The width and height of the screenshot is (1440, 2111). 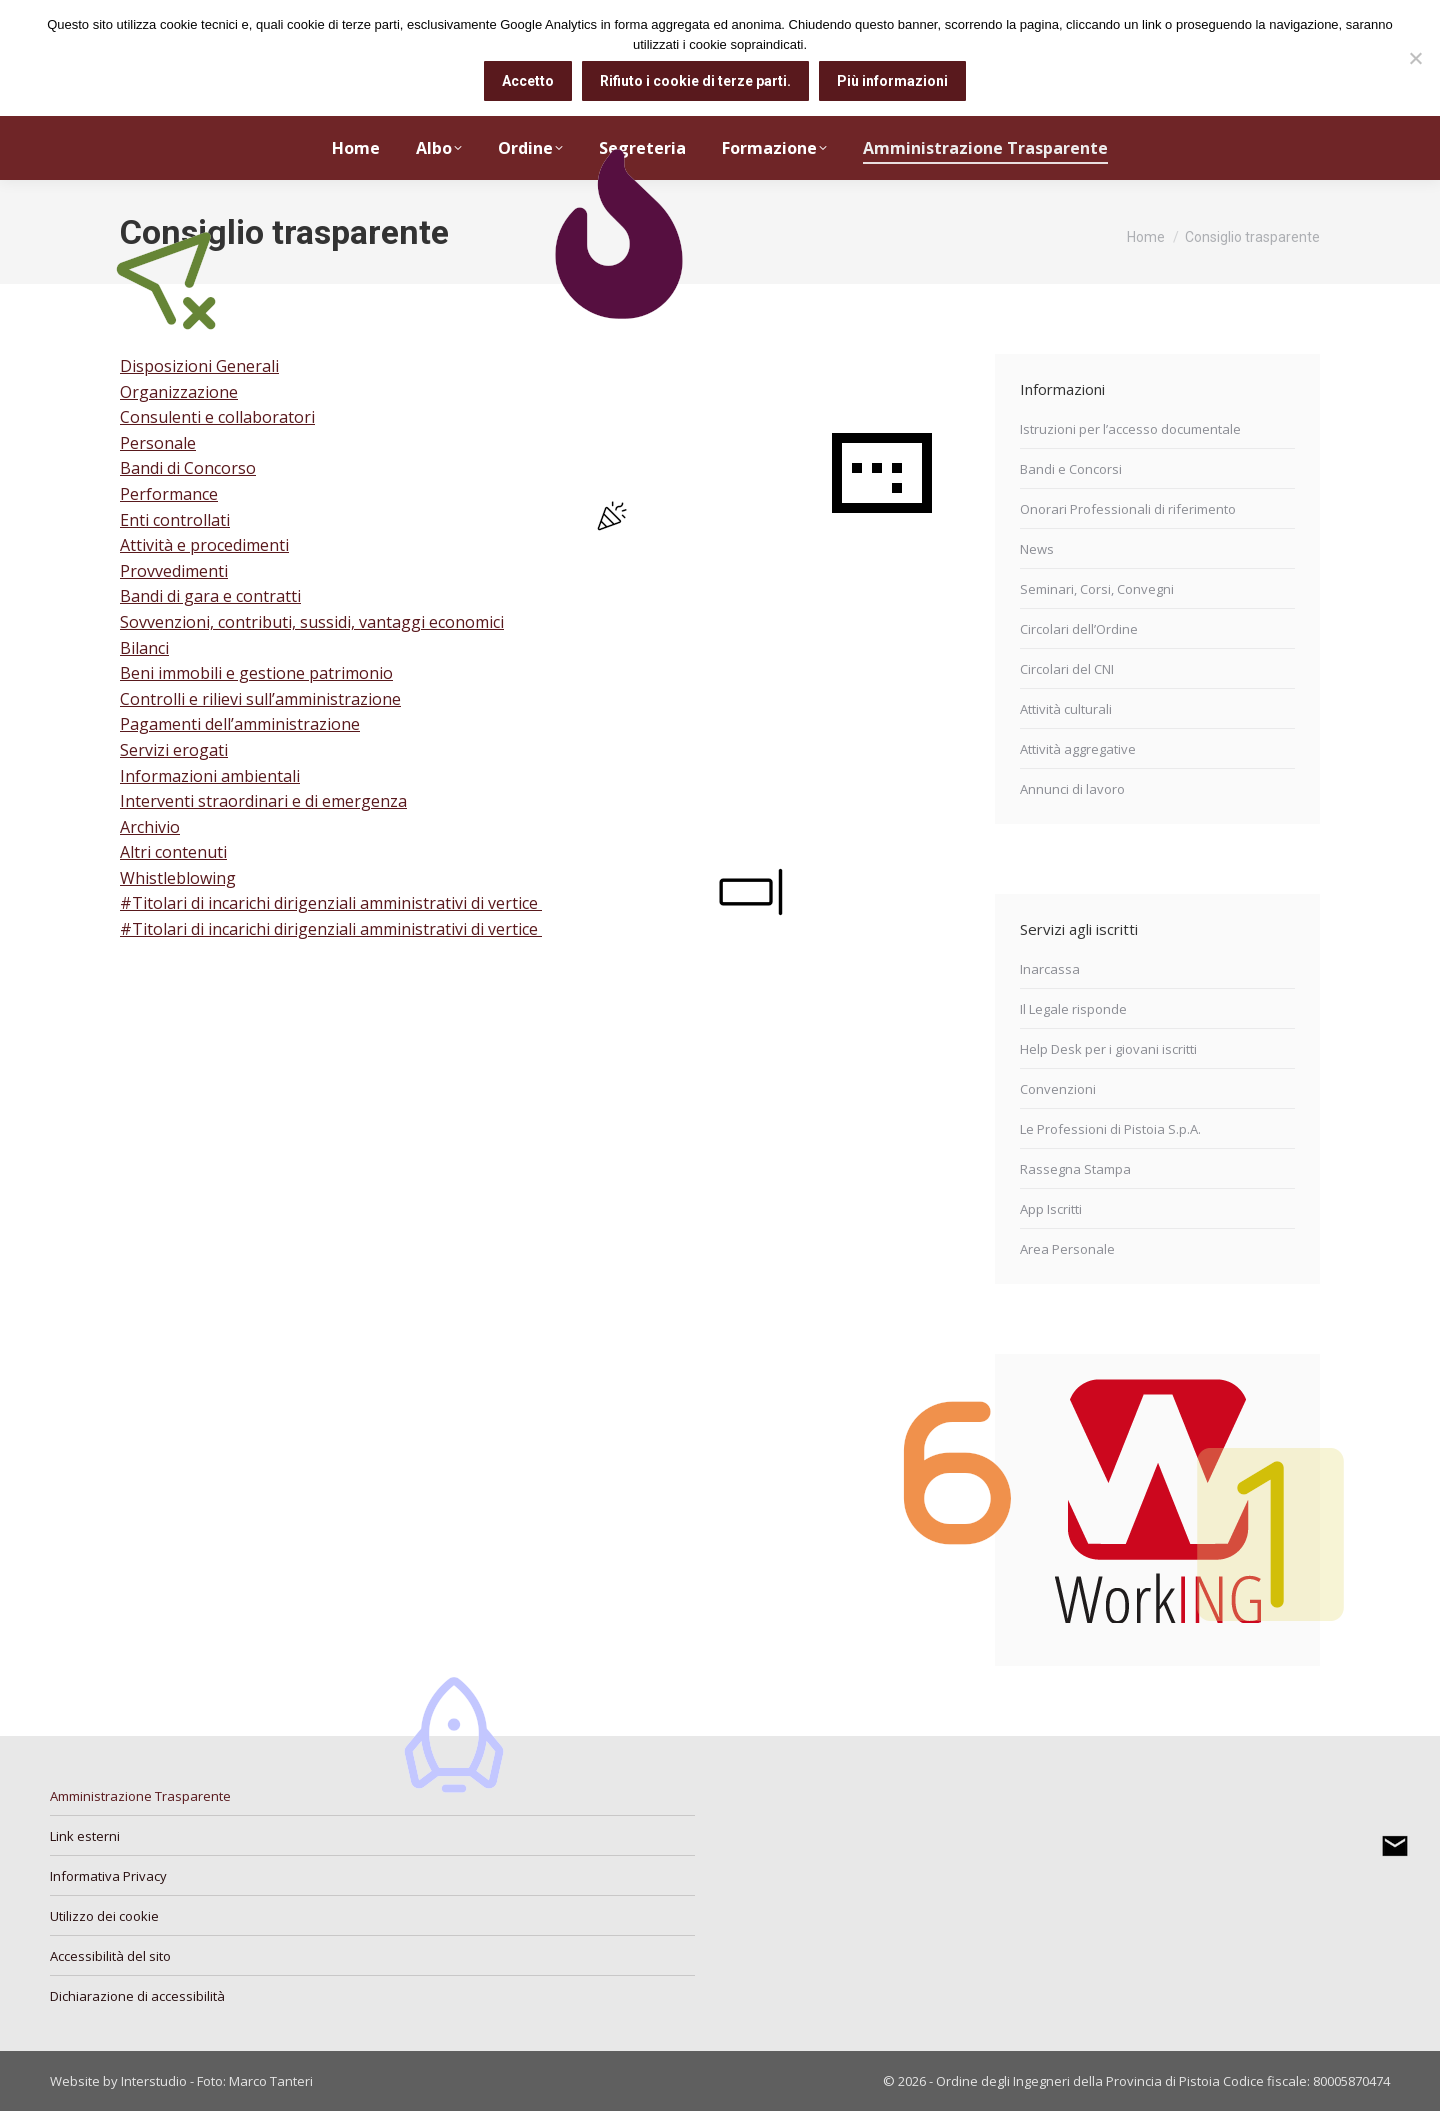 I want to click on indicates the number six in a list or count, so click(x=960, y=1473).